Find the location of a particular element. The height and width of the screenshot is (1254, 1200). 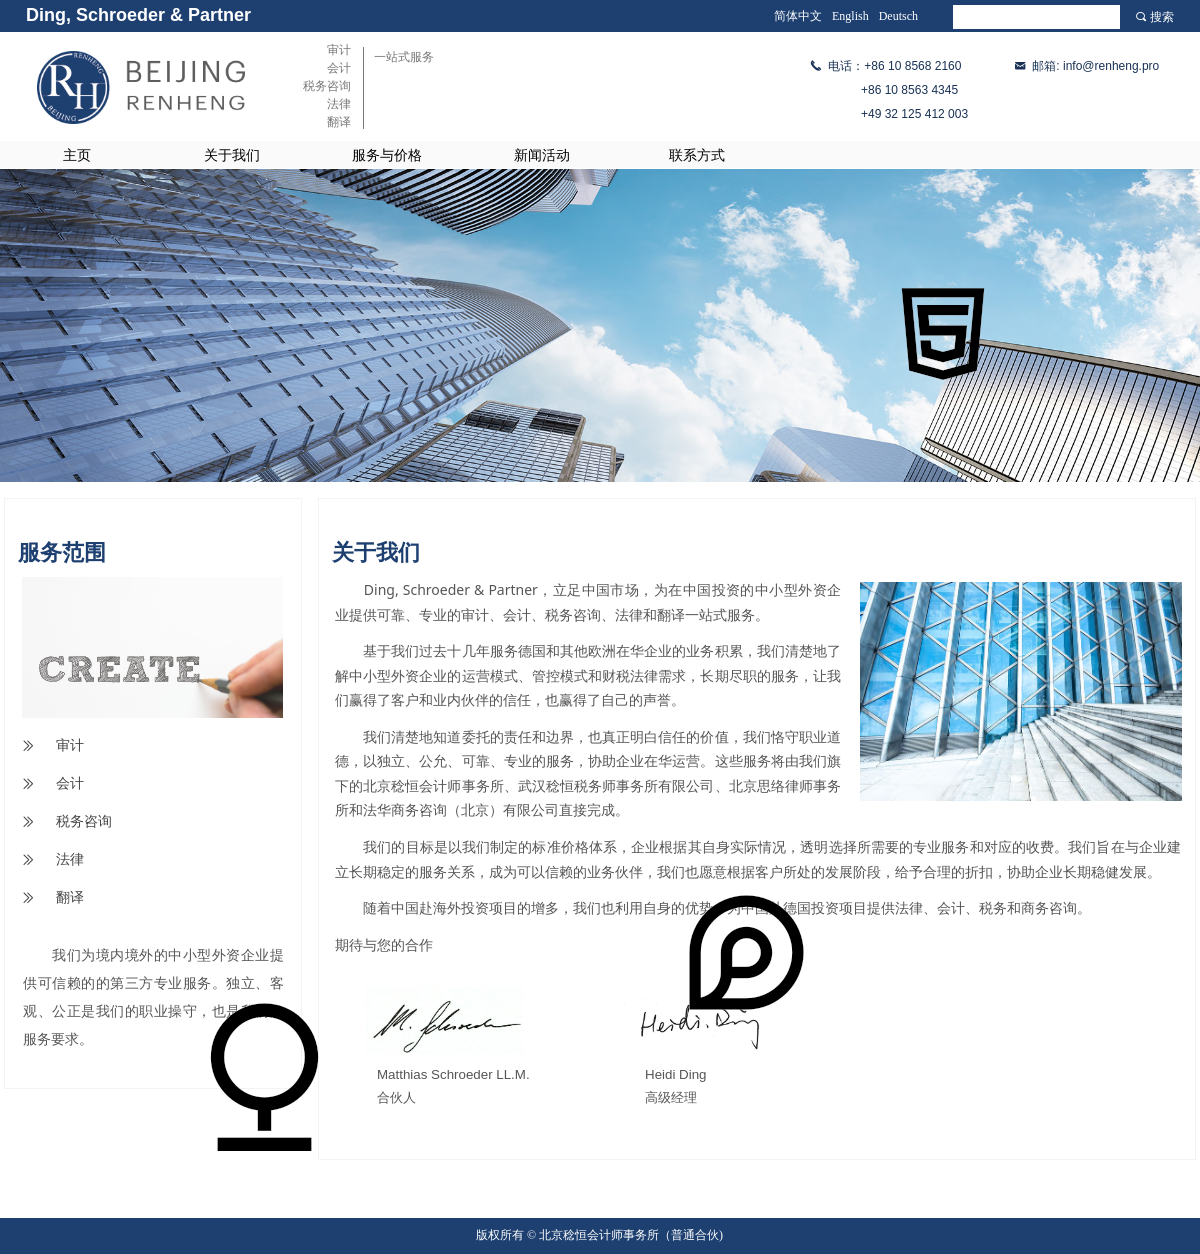

open microsoft loop app is located at coordinates (746, 952).